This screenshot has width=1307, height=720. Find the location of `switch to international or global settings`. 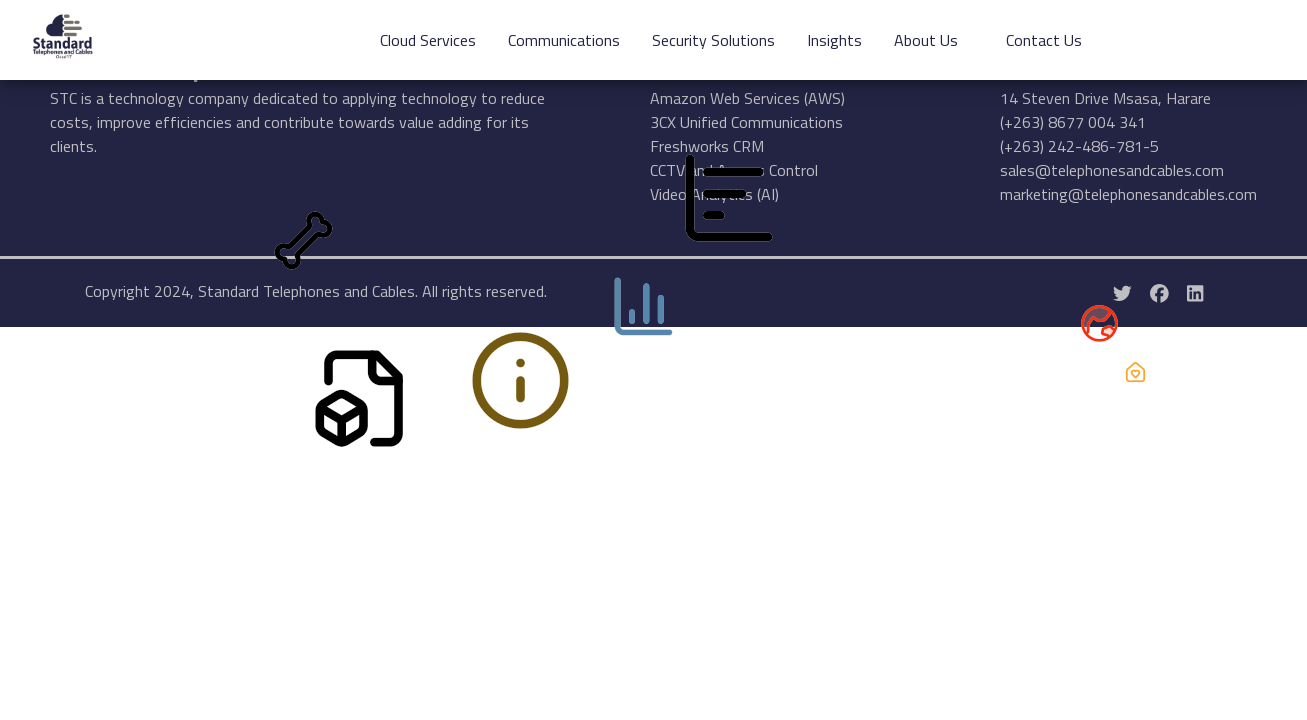

switch to international or global settings is located at coordinates (1099, 323).